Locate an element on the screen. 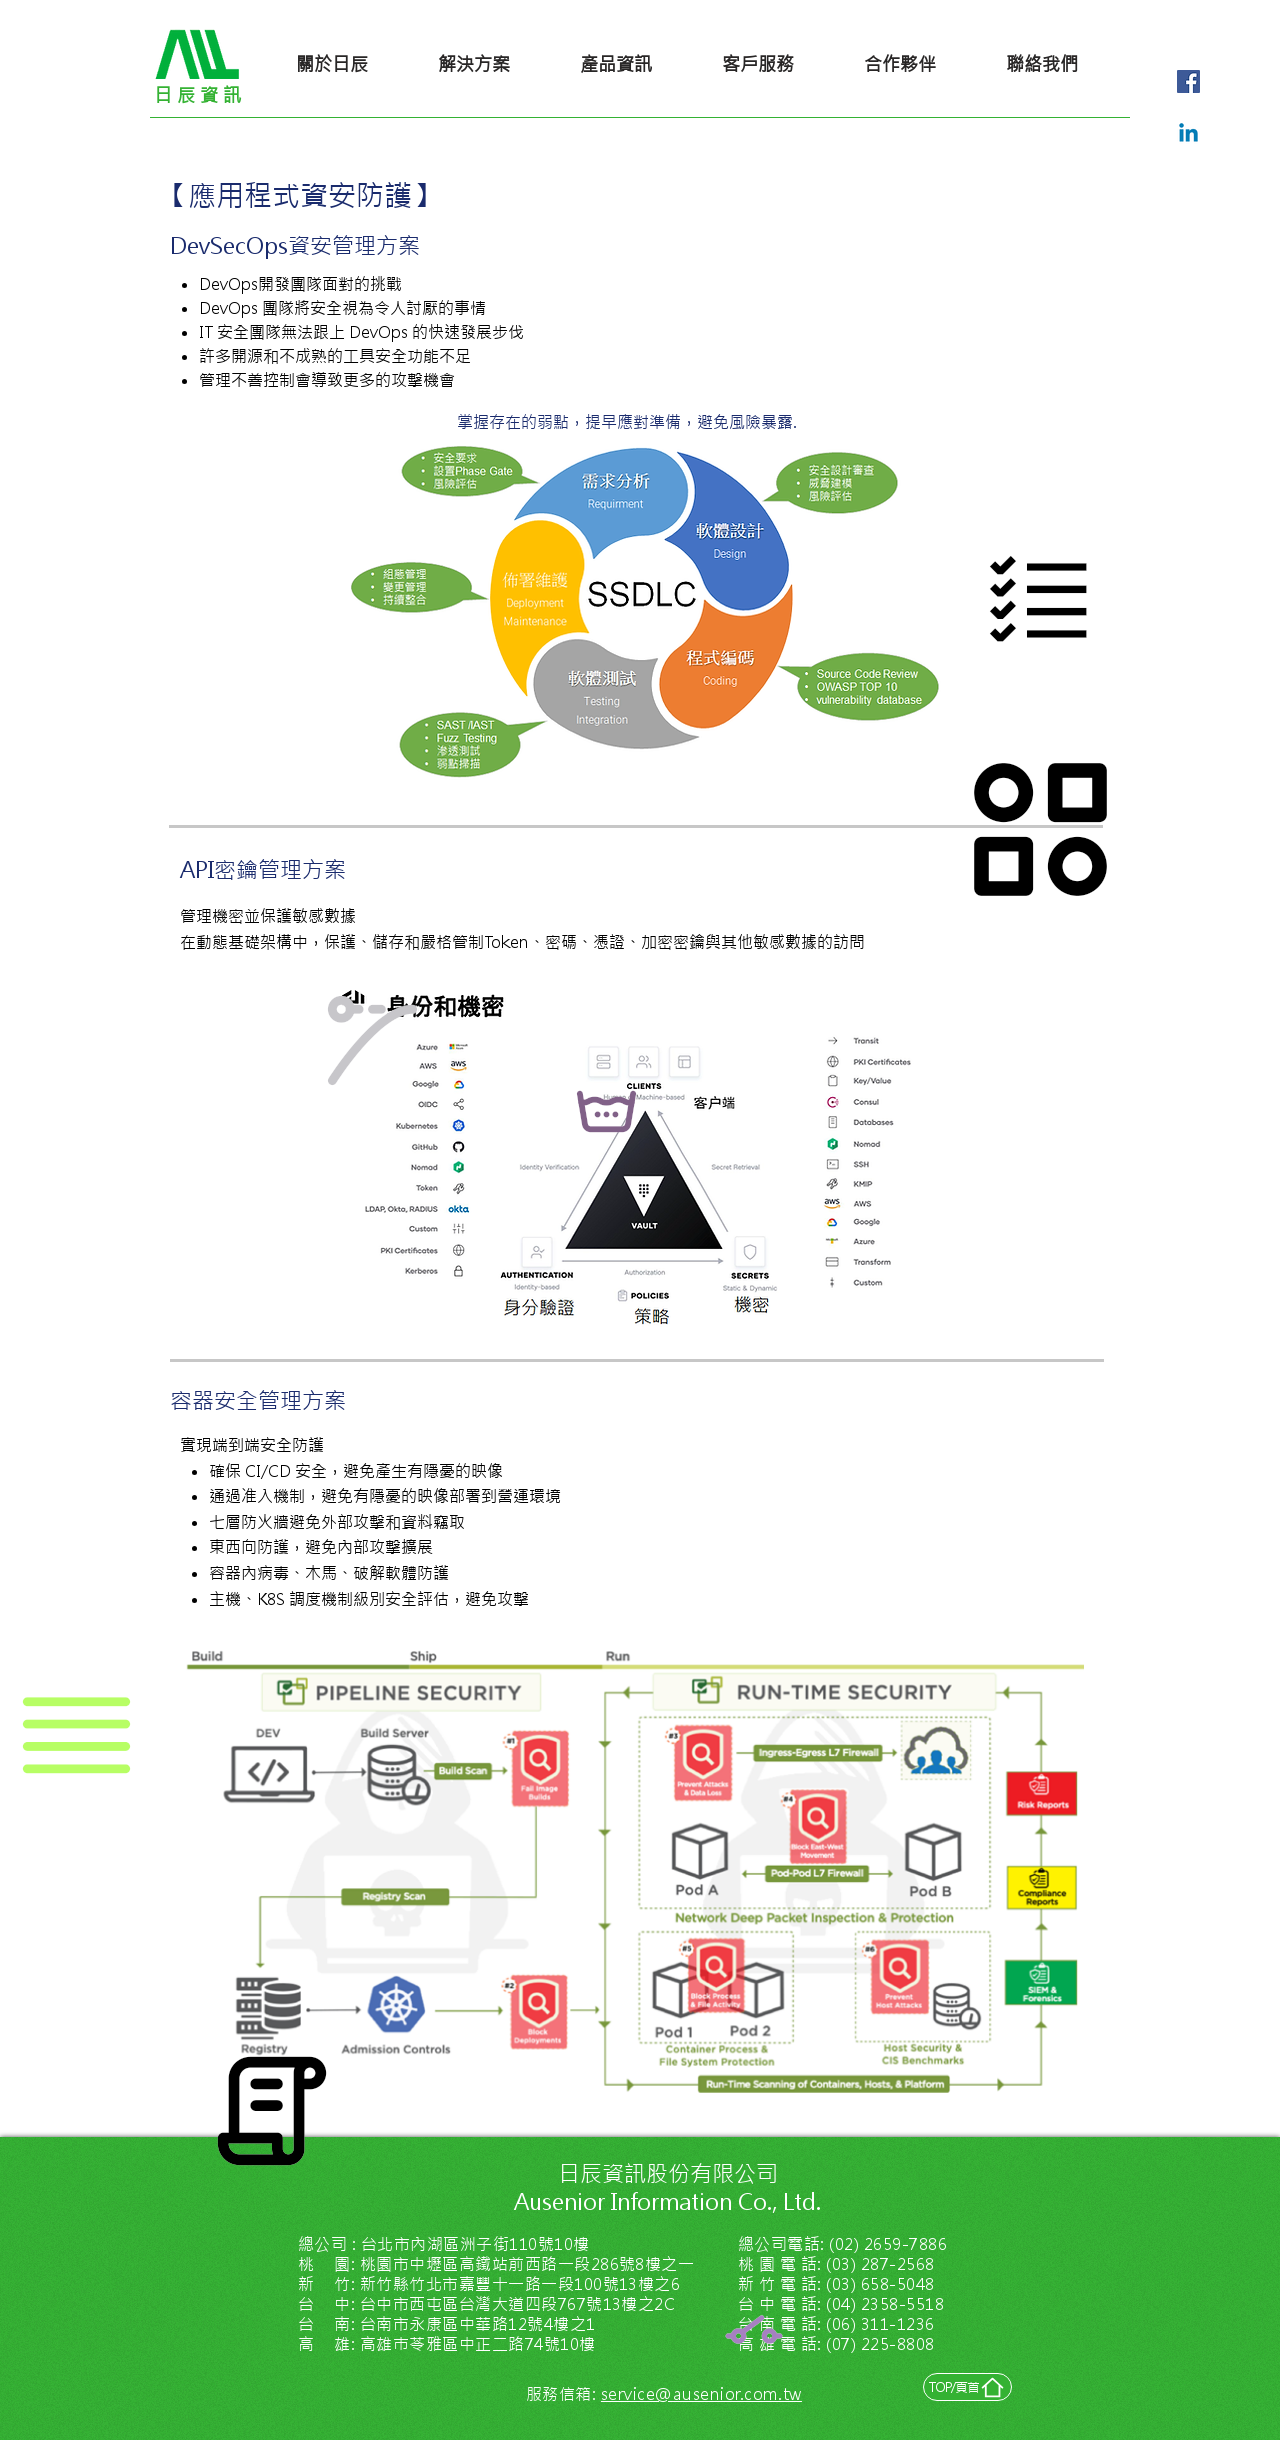 The height and width of the screenshot is (2440, 1280). view or manage your task checklist is located at coordinates (1034, 600).